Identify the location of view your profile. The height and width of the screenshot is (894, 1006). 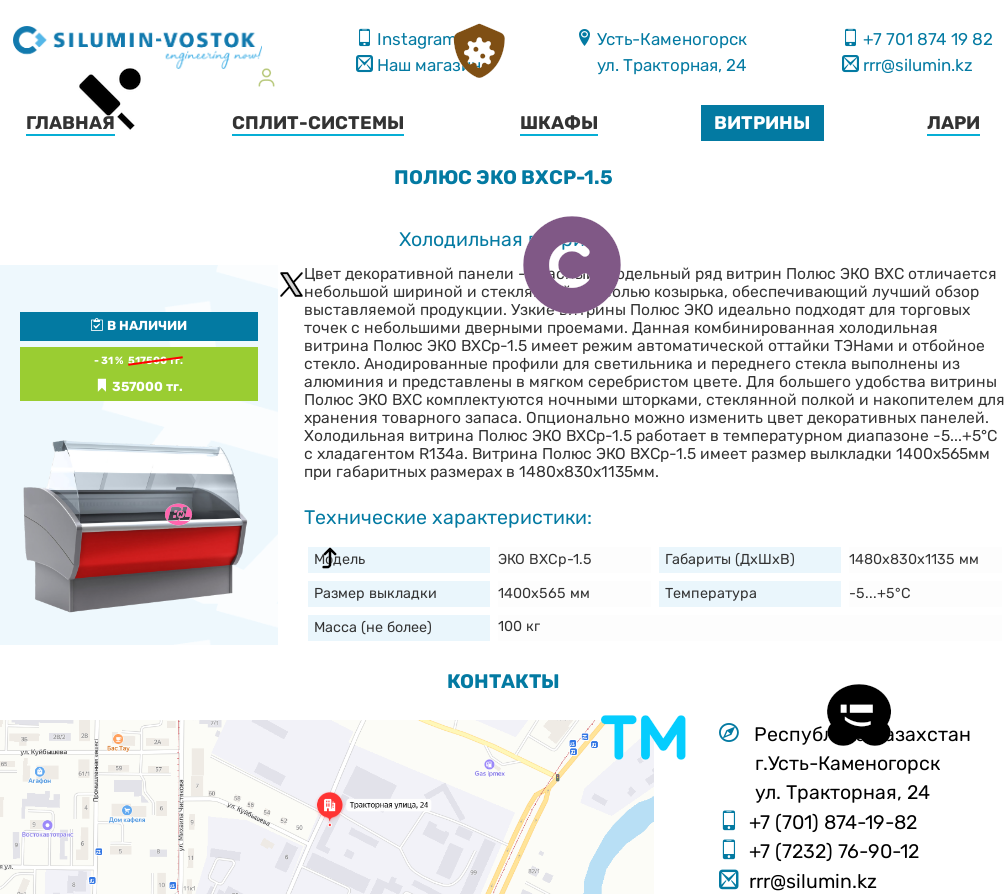
(266, 77).